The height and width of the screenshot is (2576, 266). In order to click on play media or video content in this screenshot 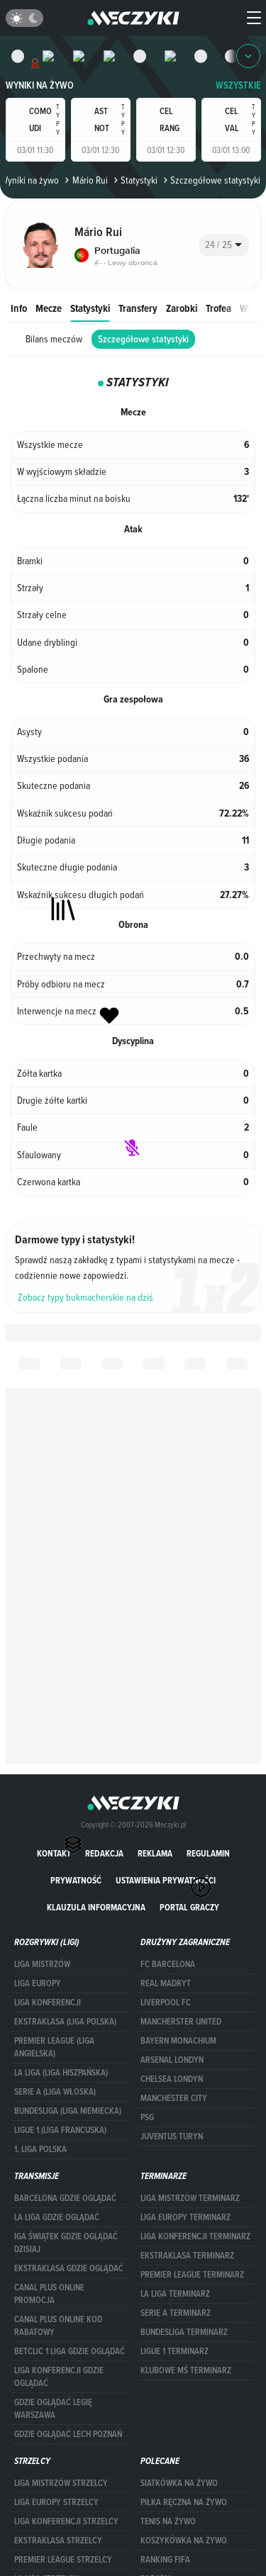, I will do `click(201, 1887)`.